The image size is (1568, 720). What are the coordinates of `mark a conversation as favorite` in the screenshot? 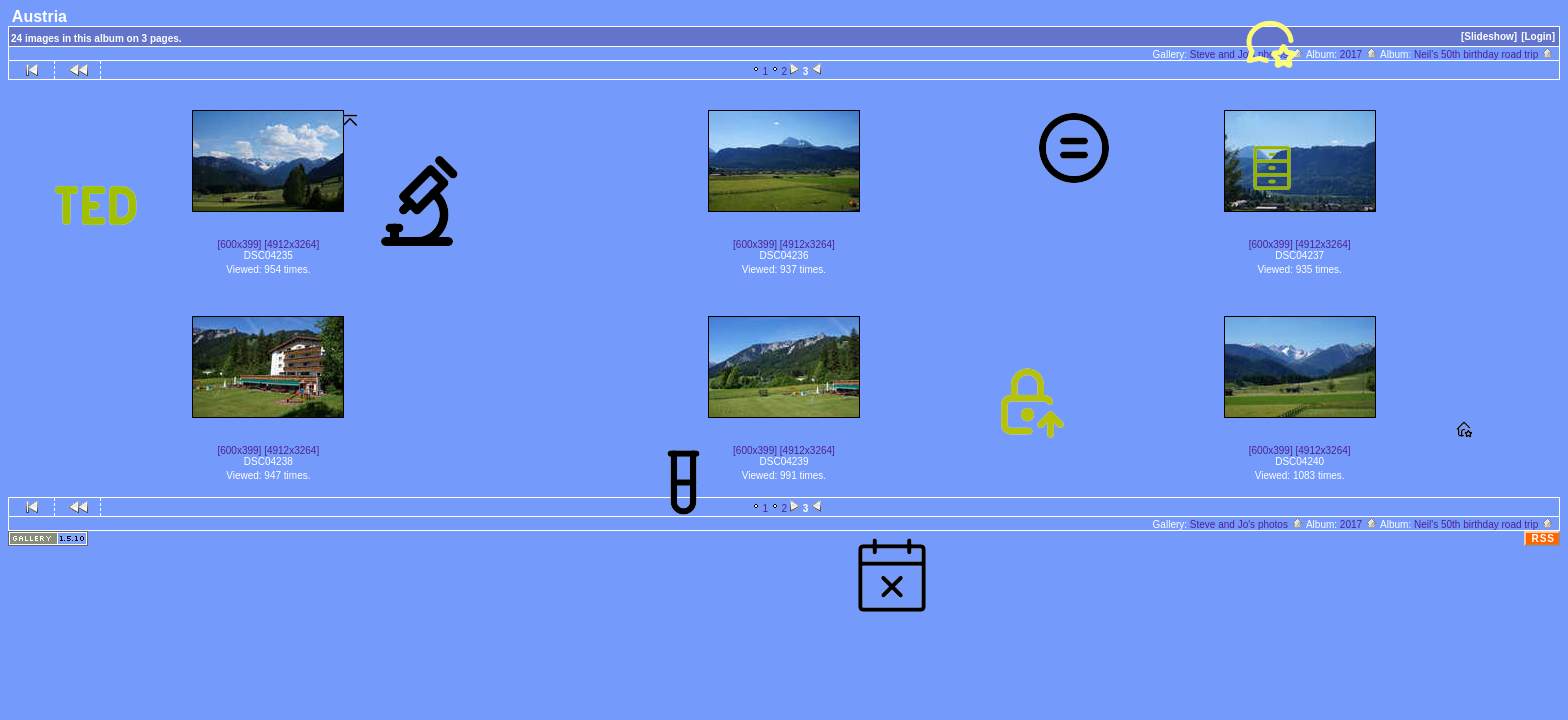 It's located at (1270, 42).